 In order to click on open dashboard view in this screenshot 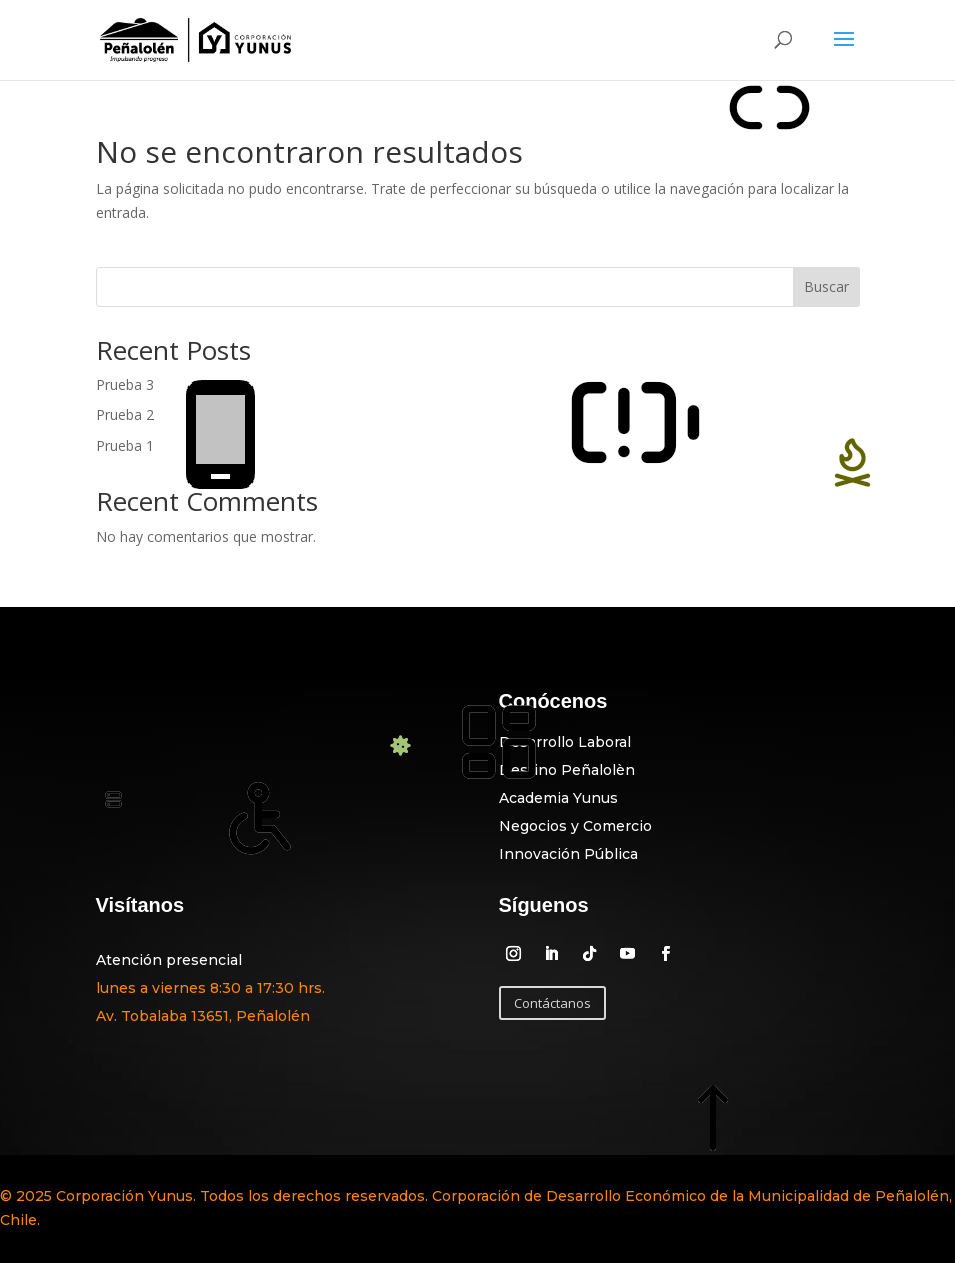, I will do `click(499, 742)`.